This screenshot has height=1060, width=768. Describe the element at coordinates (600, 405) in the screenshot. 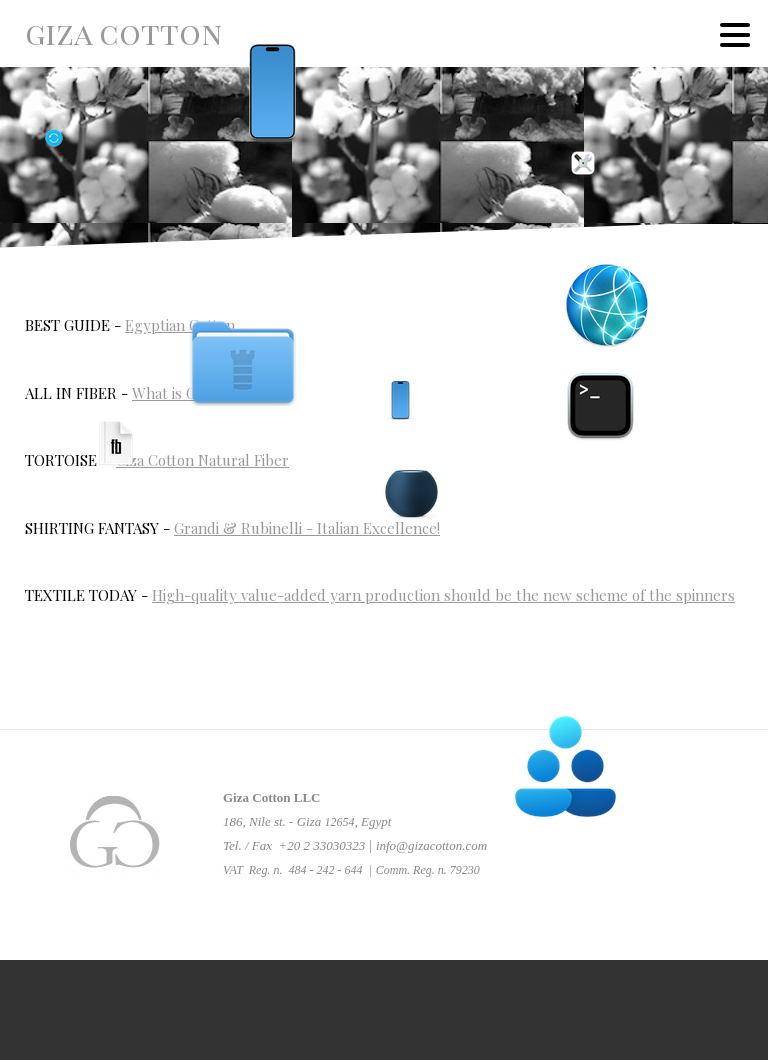

I see `open terminal application` at that location.